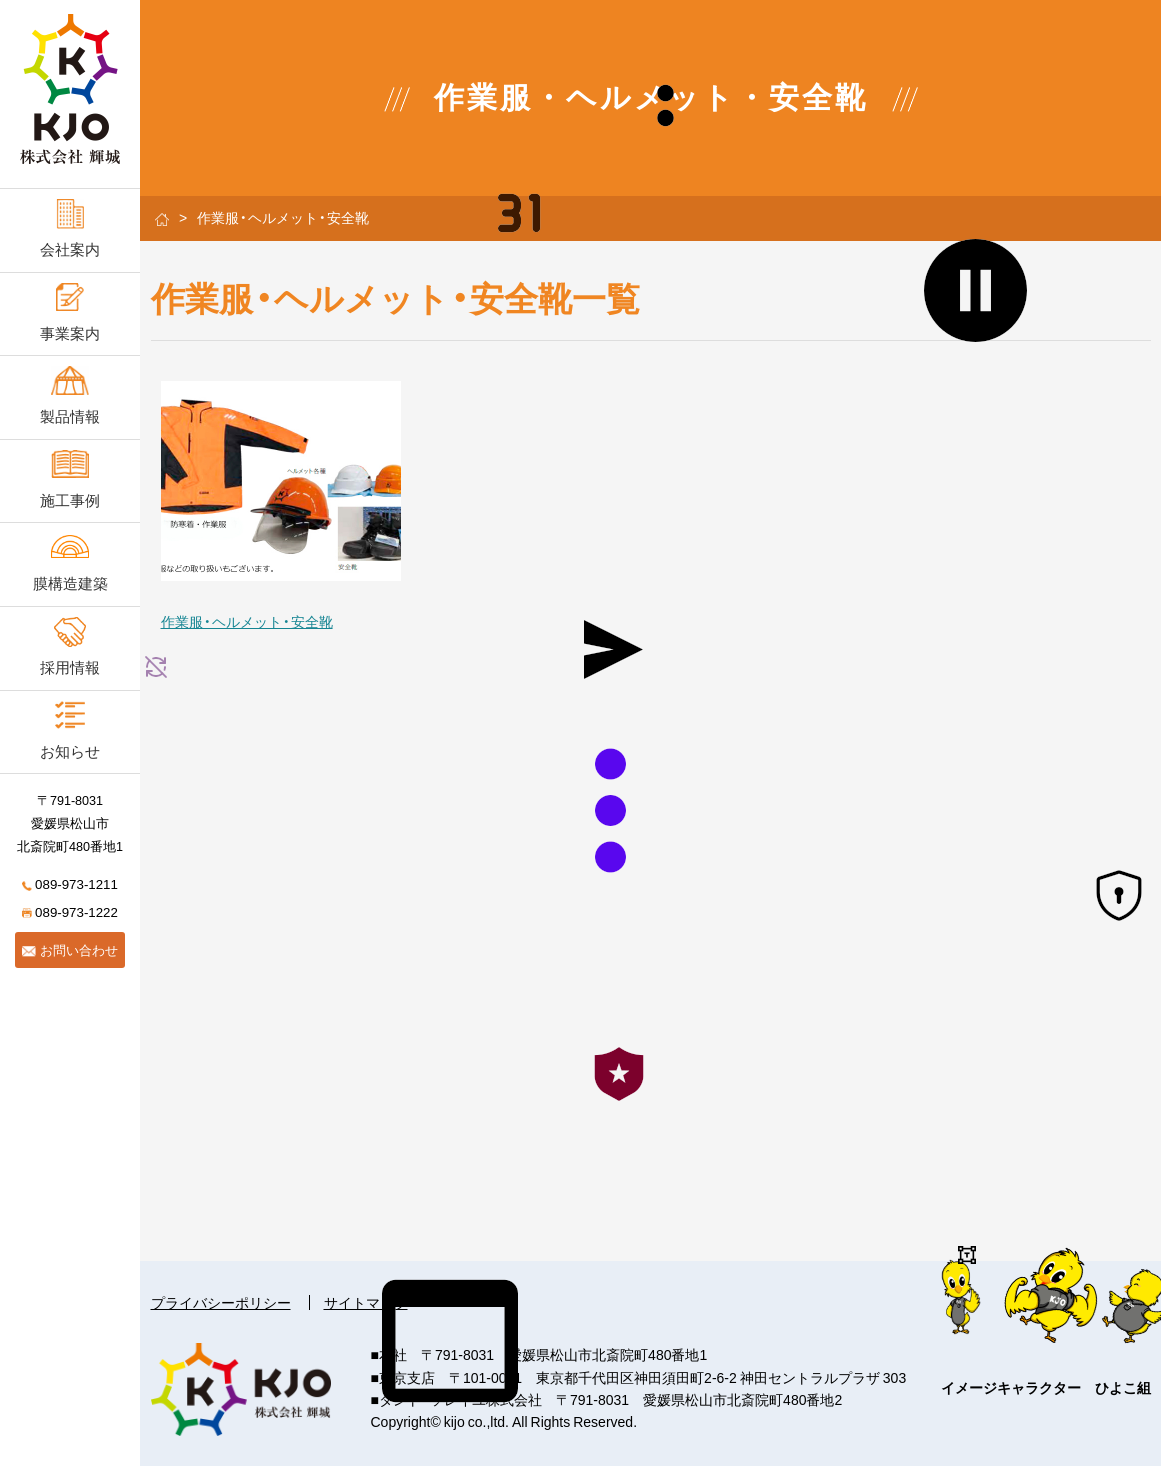  Describe the element at coordinates (450, 1341) in the screenshot. I see `open a new window` at that location.